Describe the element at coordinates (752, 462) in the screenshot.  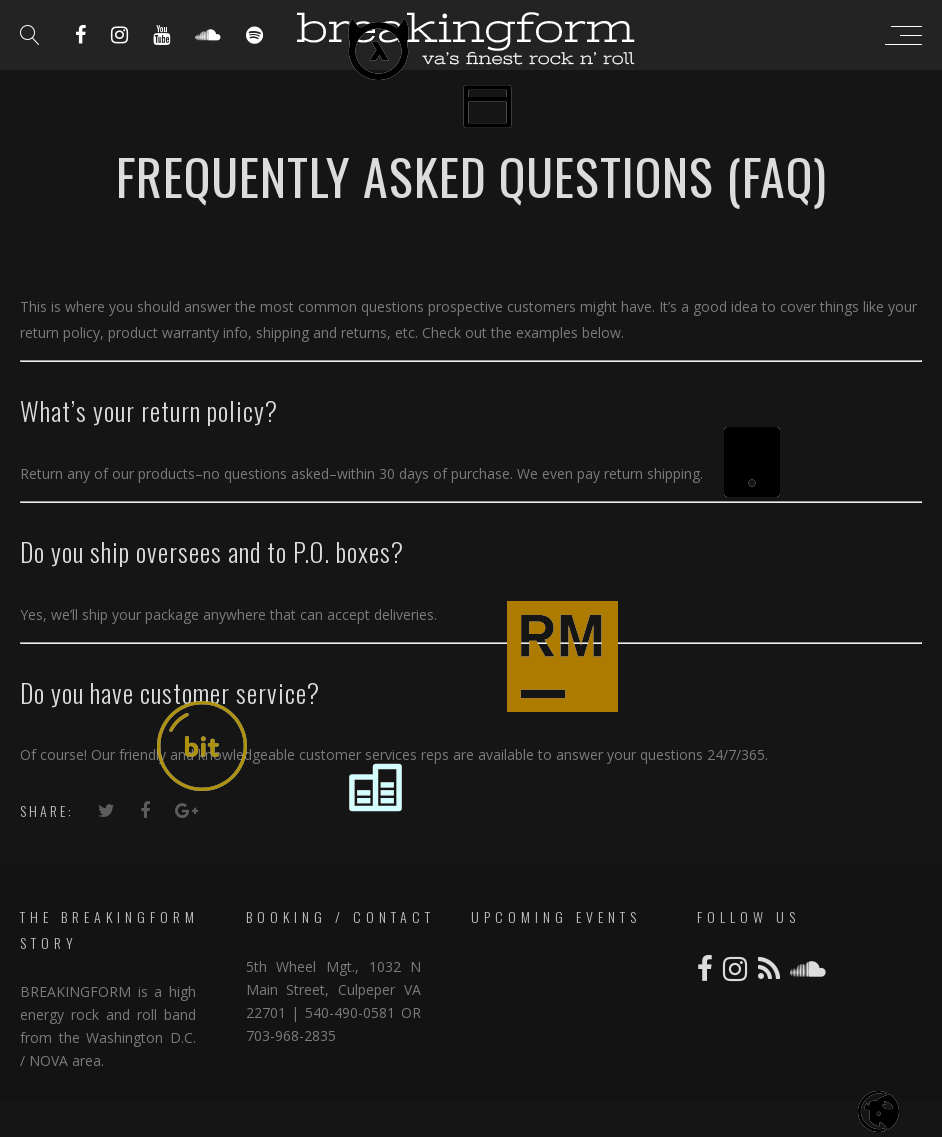
I see `switch to tablet view or layout` at that location.